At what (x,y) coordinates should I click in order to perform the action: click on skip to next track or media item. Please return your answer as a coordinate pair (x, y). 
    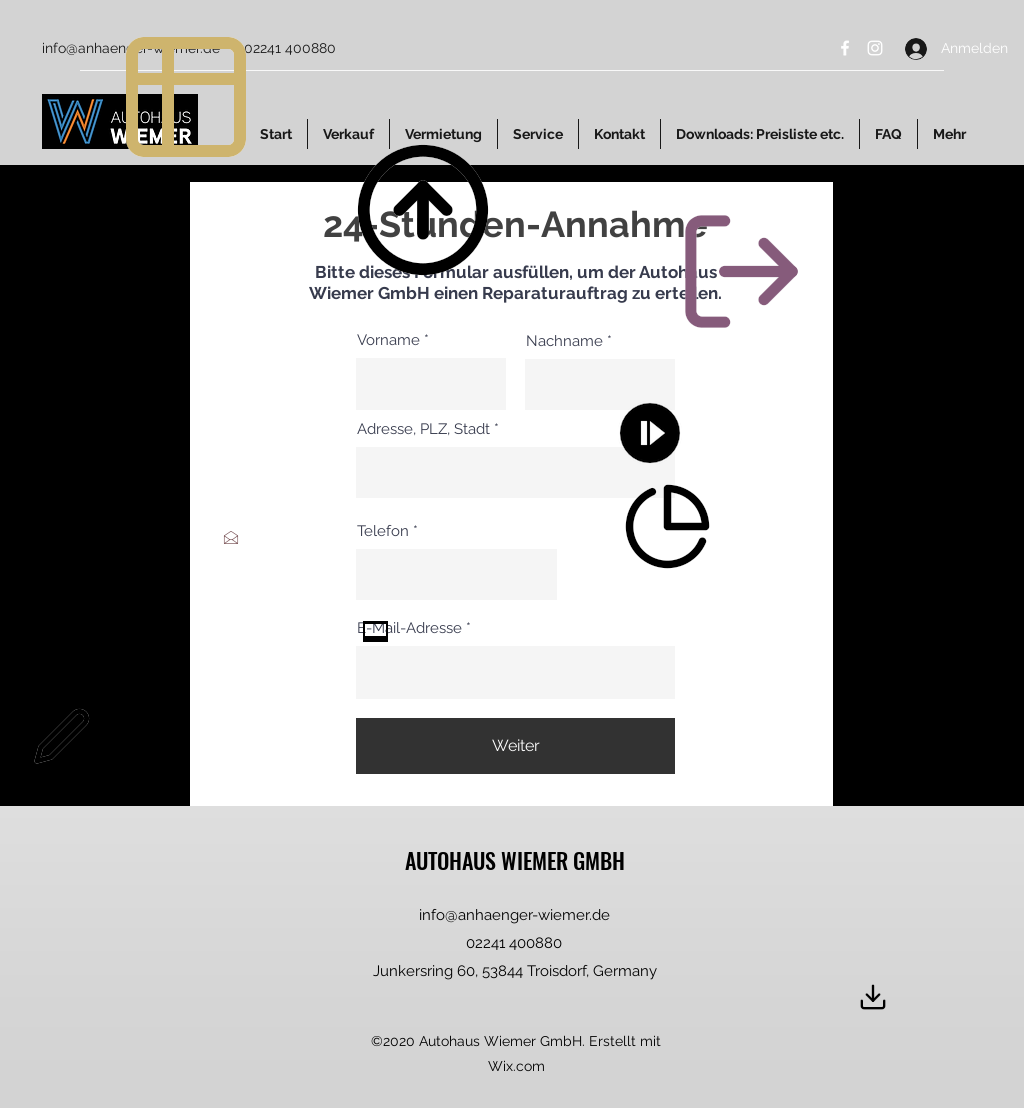
    Looking at the image, I should click on (650, 433).